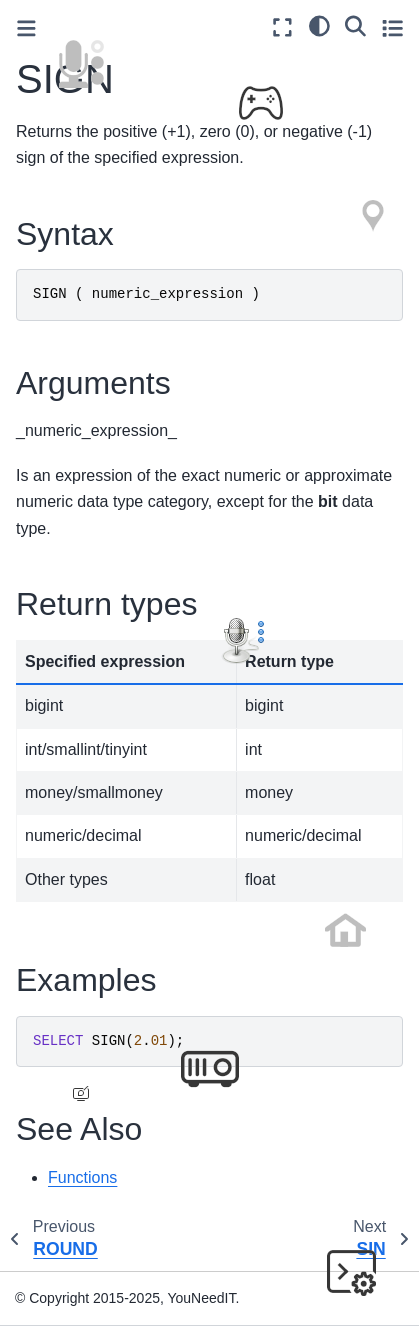  What do you see at coordinates (81, 1094) in the screenshot?
I see `customize display and theme settings` at bounding box center [81, 1094].